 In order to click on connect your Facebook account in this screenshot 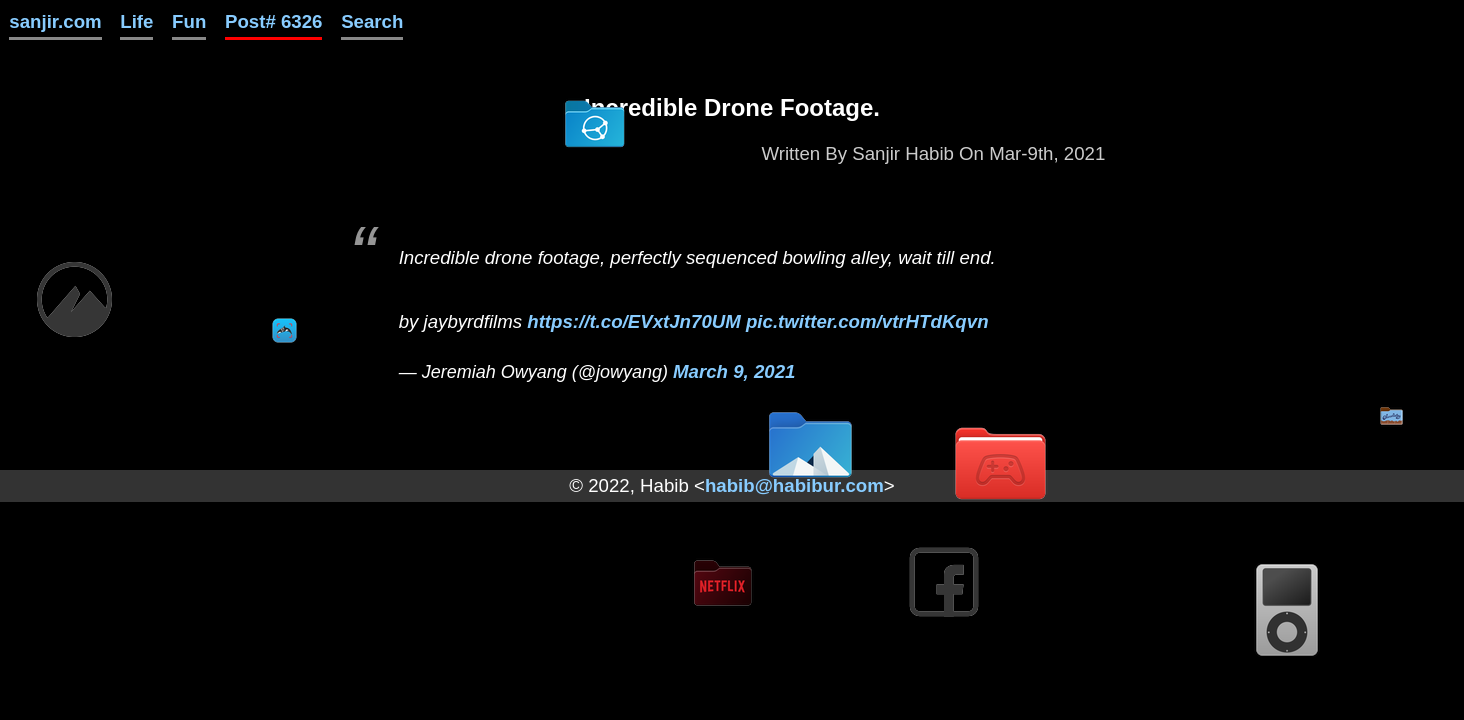, I will do `click(944, 582)`.